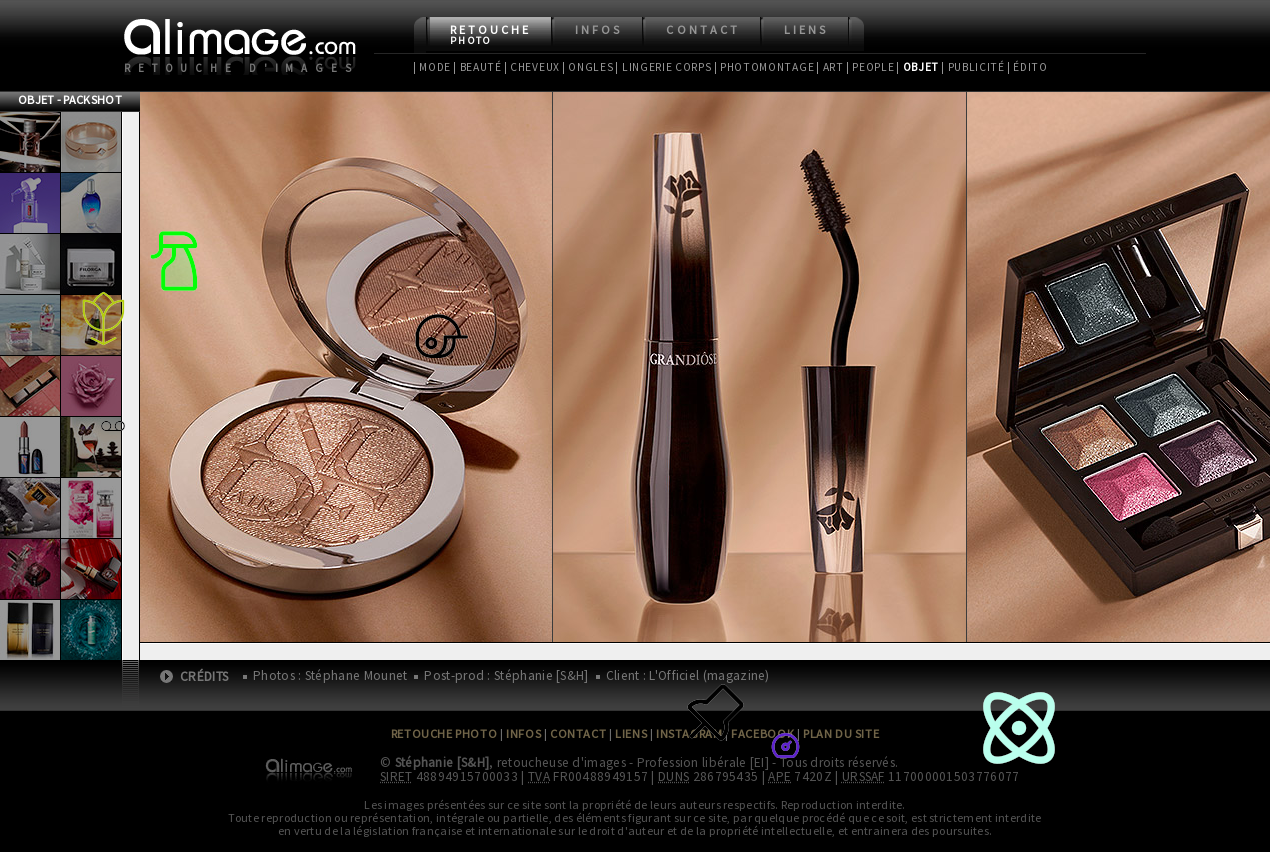 This screenshot has width=1270, height=852. What do you see at coordinates (113, 426) in the screenshot?
I see `access your voicemail messages` at bounding box center [113, 426].